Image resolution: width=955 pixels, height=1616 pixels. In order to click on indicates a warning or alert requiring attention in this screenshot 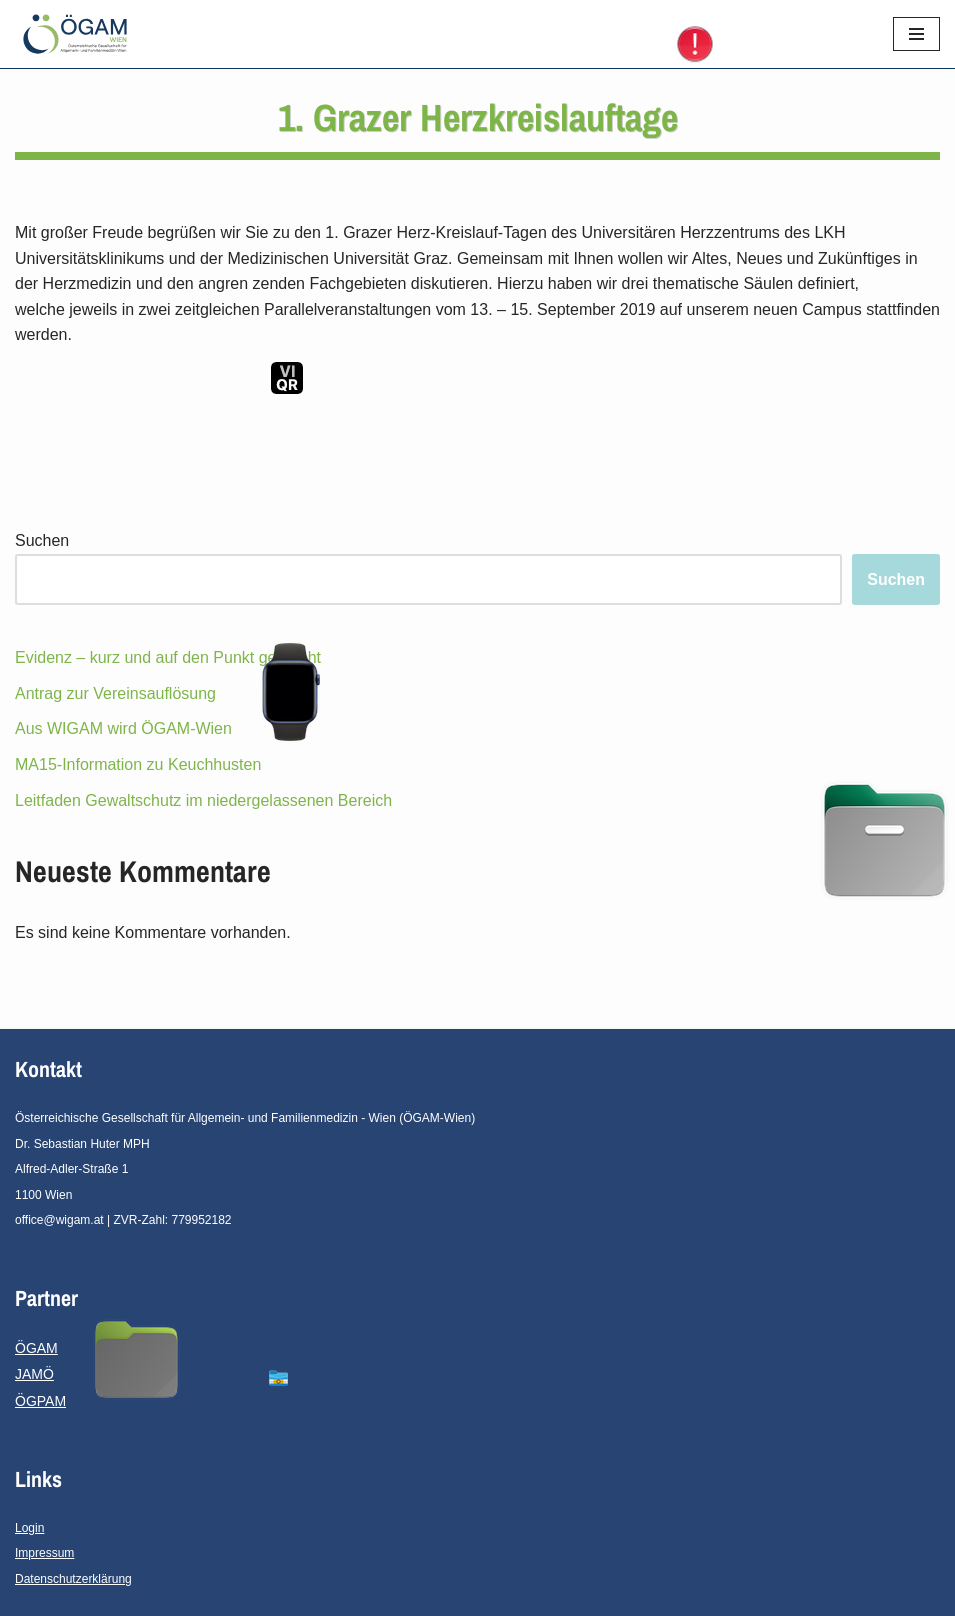, I will do `click(695, 44)`.